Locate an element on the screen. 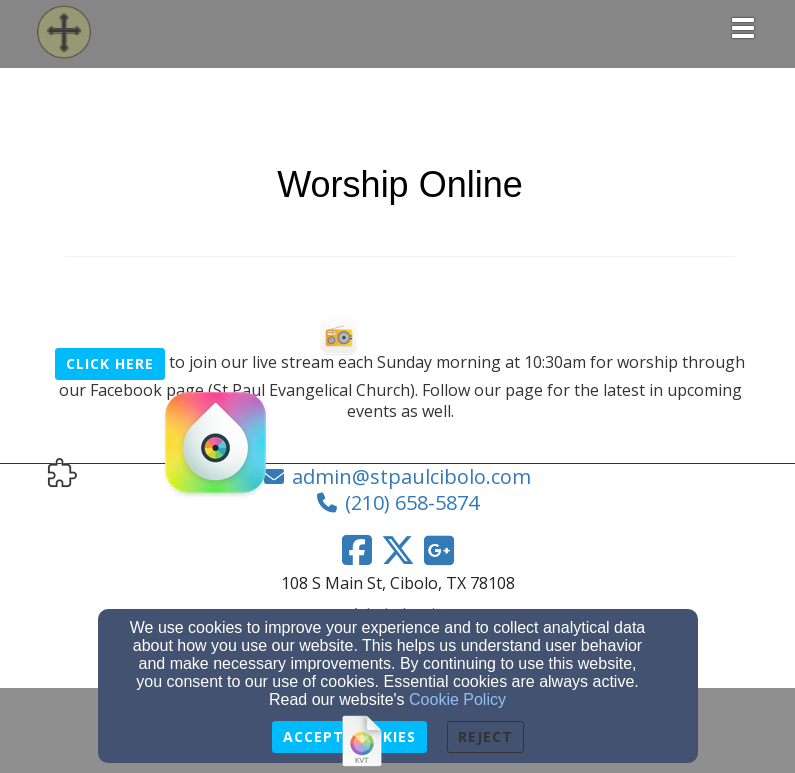  open color preferences settings is located at coordinates (215, 442).